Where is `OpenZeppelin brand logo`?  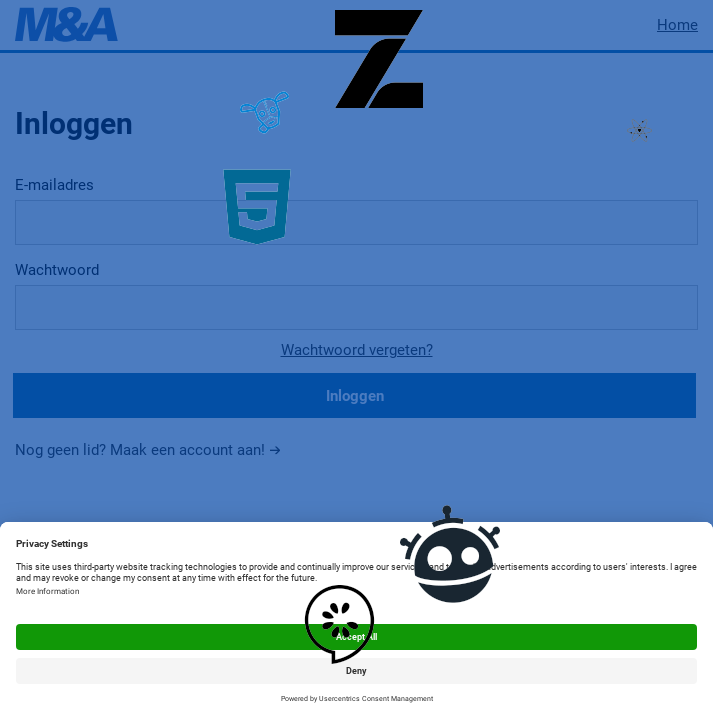 OpenZeppelin brand logo is located at coordinates (379, 59).